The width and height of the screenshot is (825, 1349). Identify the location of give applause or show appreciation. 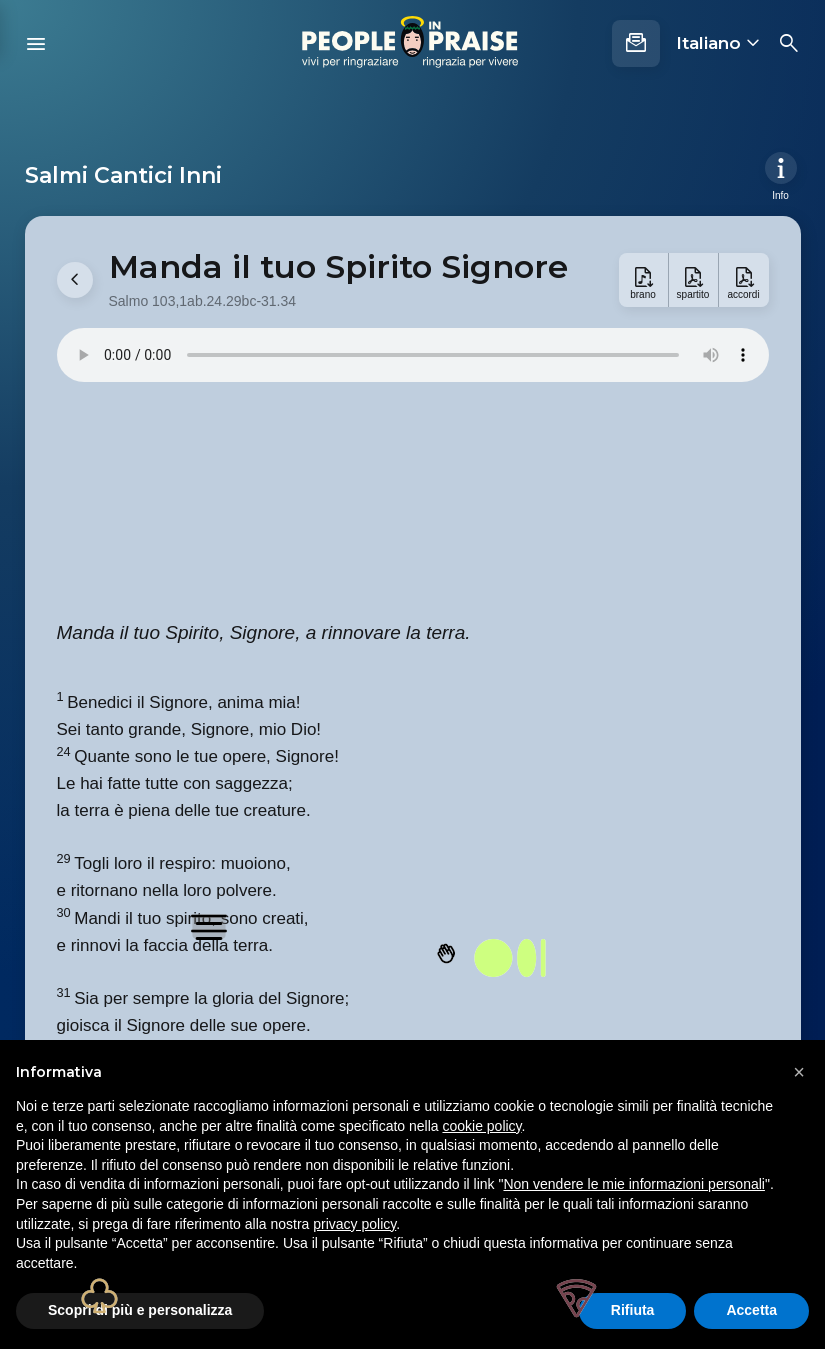
(446, 953).